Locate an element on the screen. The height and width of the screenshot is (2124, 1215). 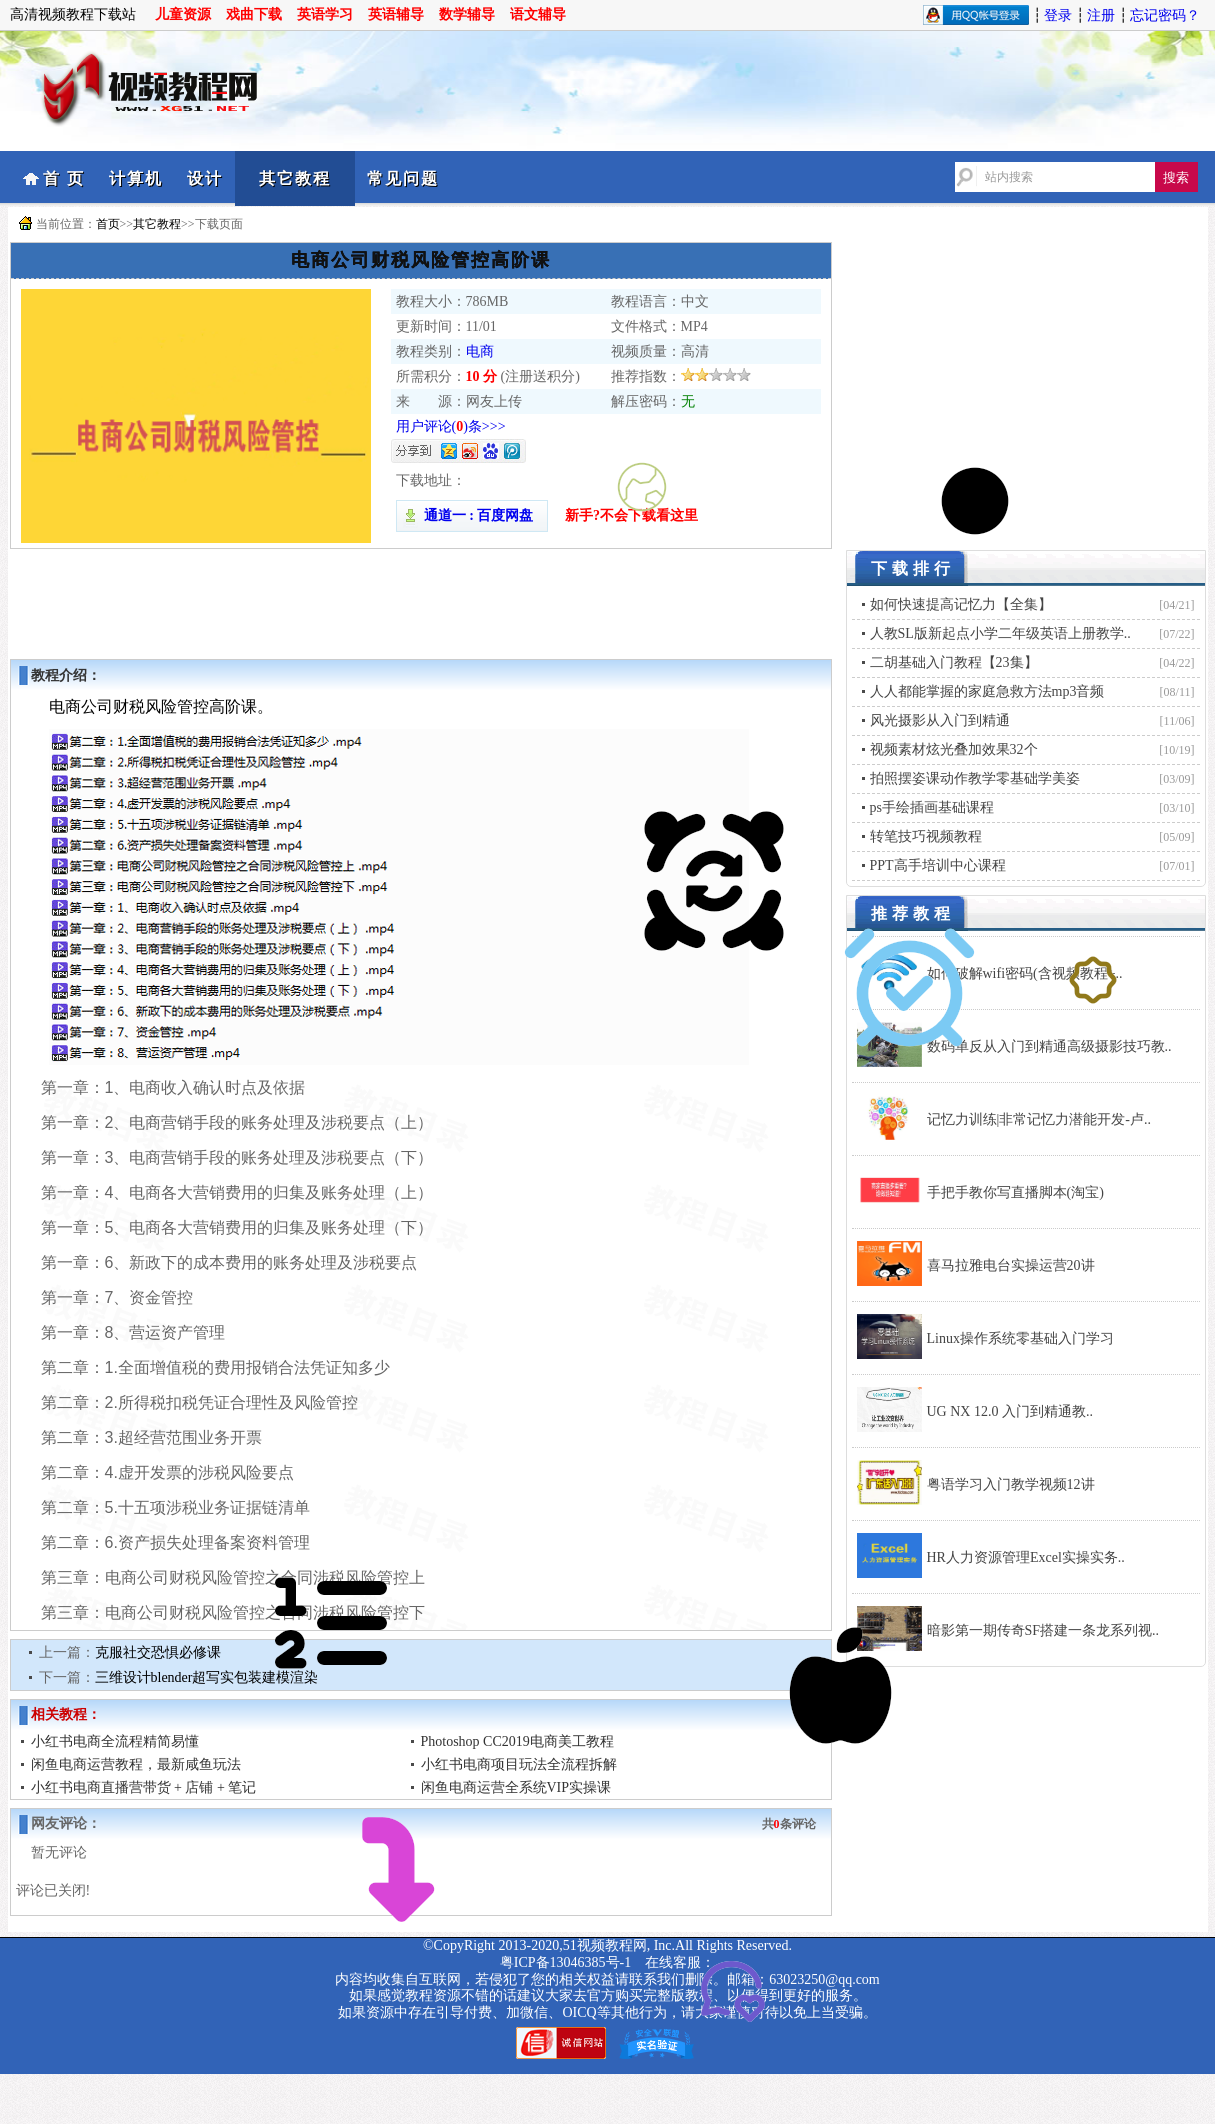
create a numbered list is located at coordinates (331, 1623).